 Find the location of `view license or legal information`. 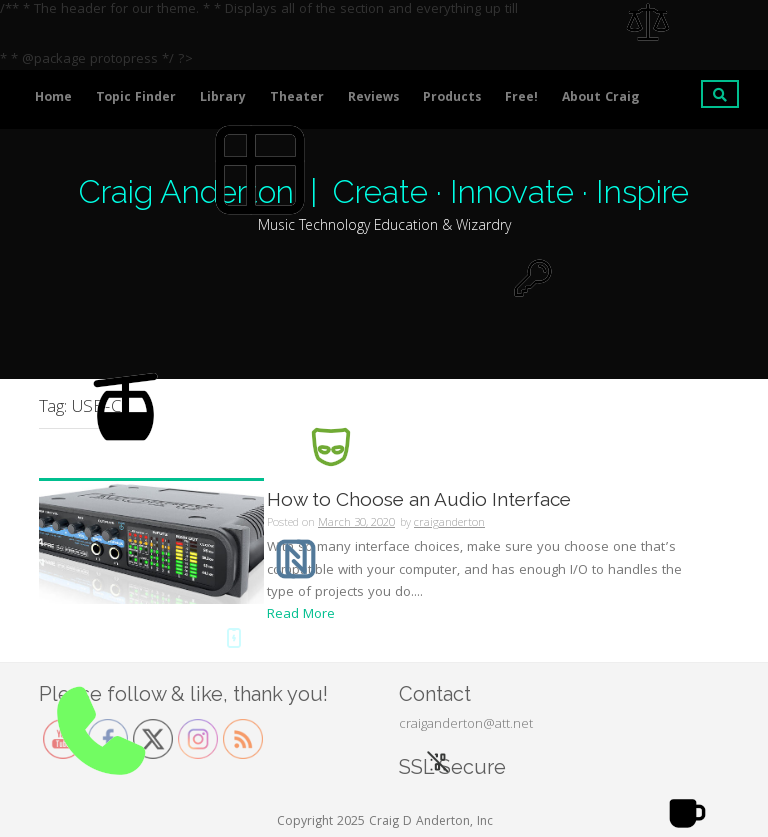

view license or legal information is located at coordinates (648, 22).